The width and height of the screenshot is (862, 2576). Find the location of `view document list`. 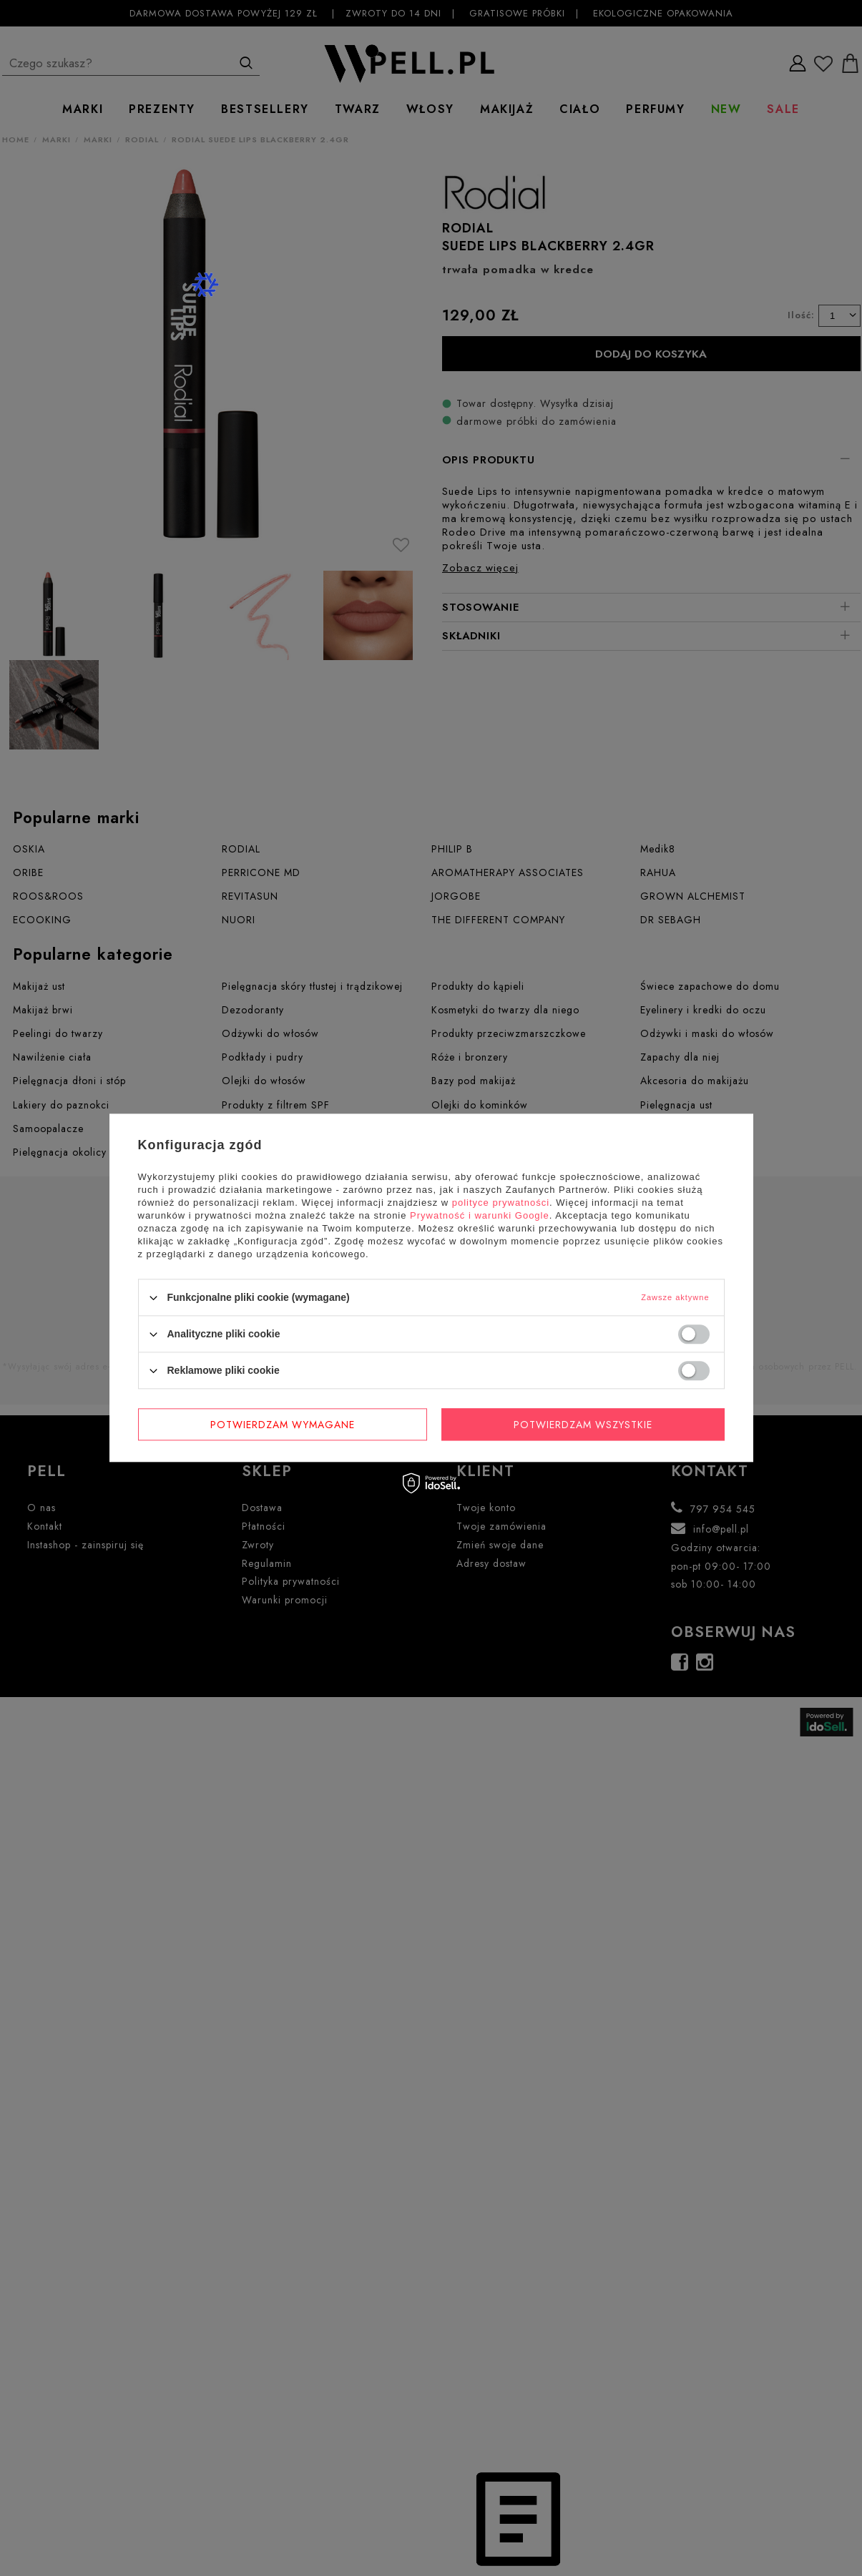

view document list is located at coordinates (518, 2519).